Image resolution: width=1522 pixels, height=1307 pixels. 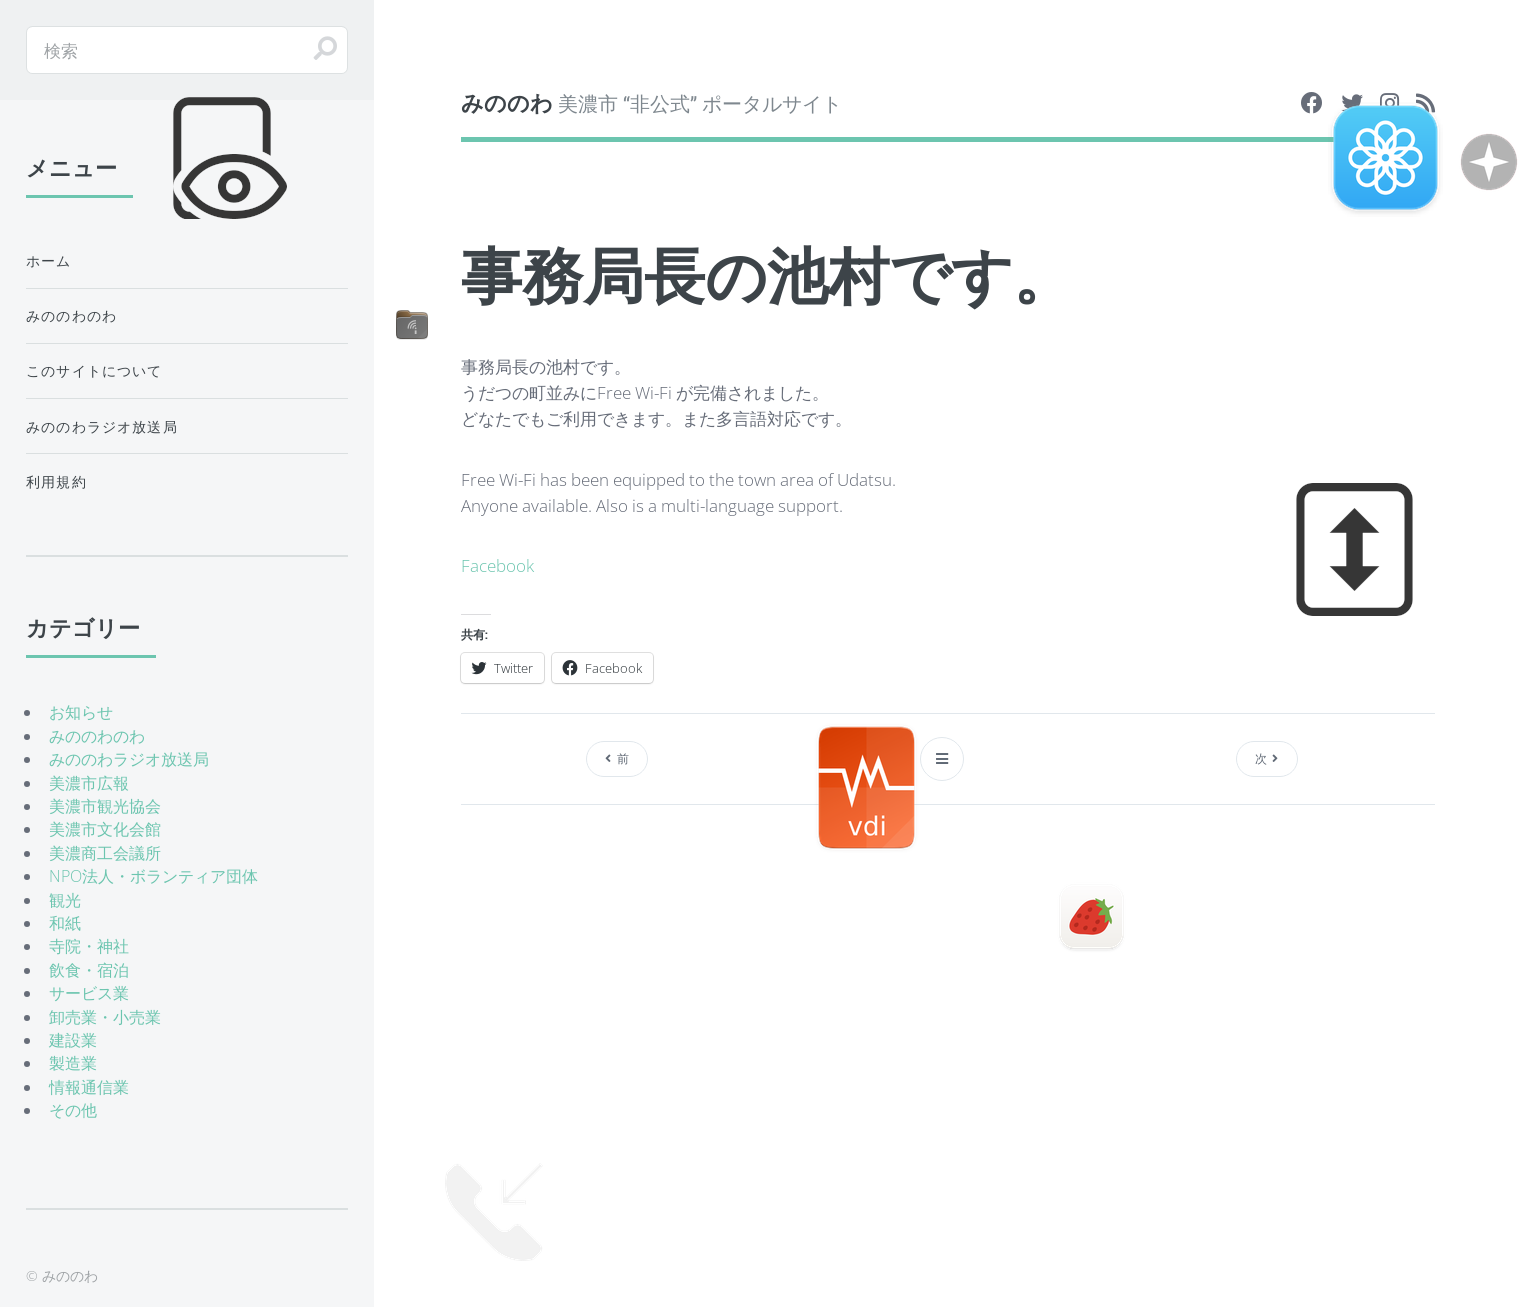 I want to click on open desktop wallpaper settings, so click(x=1385, y=159).